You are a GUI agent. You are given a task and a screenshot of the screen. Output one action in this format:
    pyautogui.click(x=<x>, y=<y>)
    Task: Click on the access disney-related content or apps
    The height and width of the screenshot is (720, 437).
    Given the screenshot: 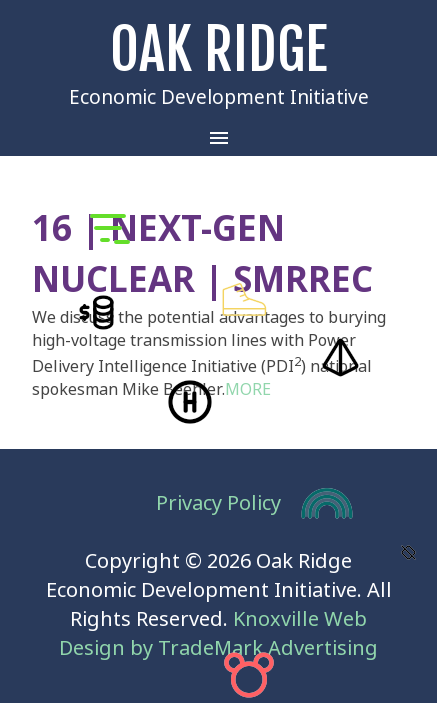 What is the action you would take?
    pyautogui.click(x=249, y=675)
    